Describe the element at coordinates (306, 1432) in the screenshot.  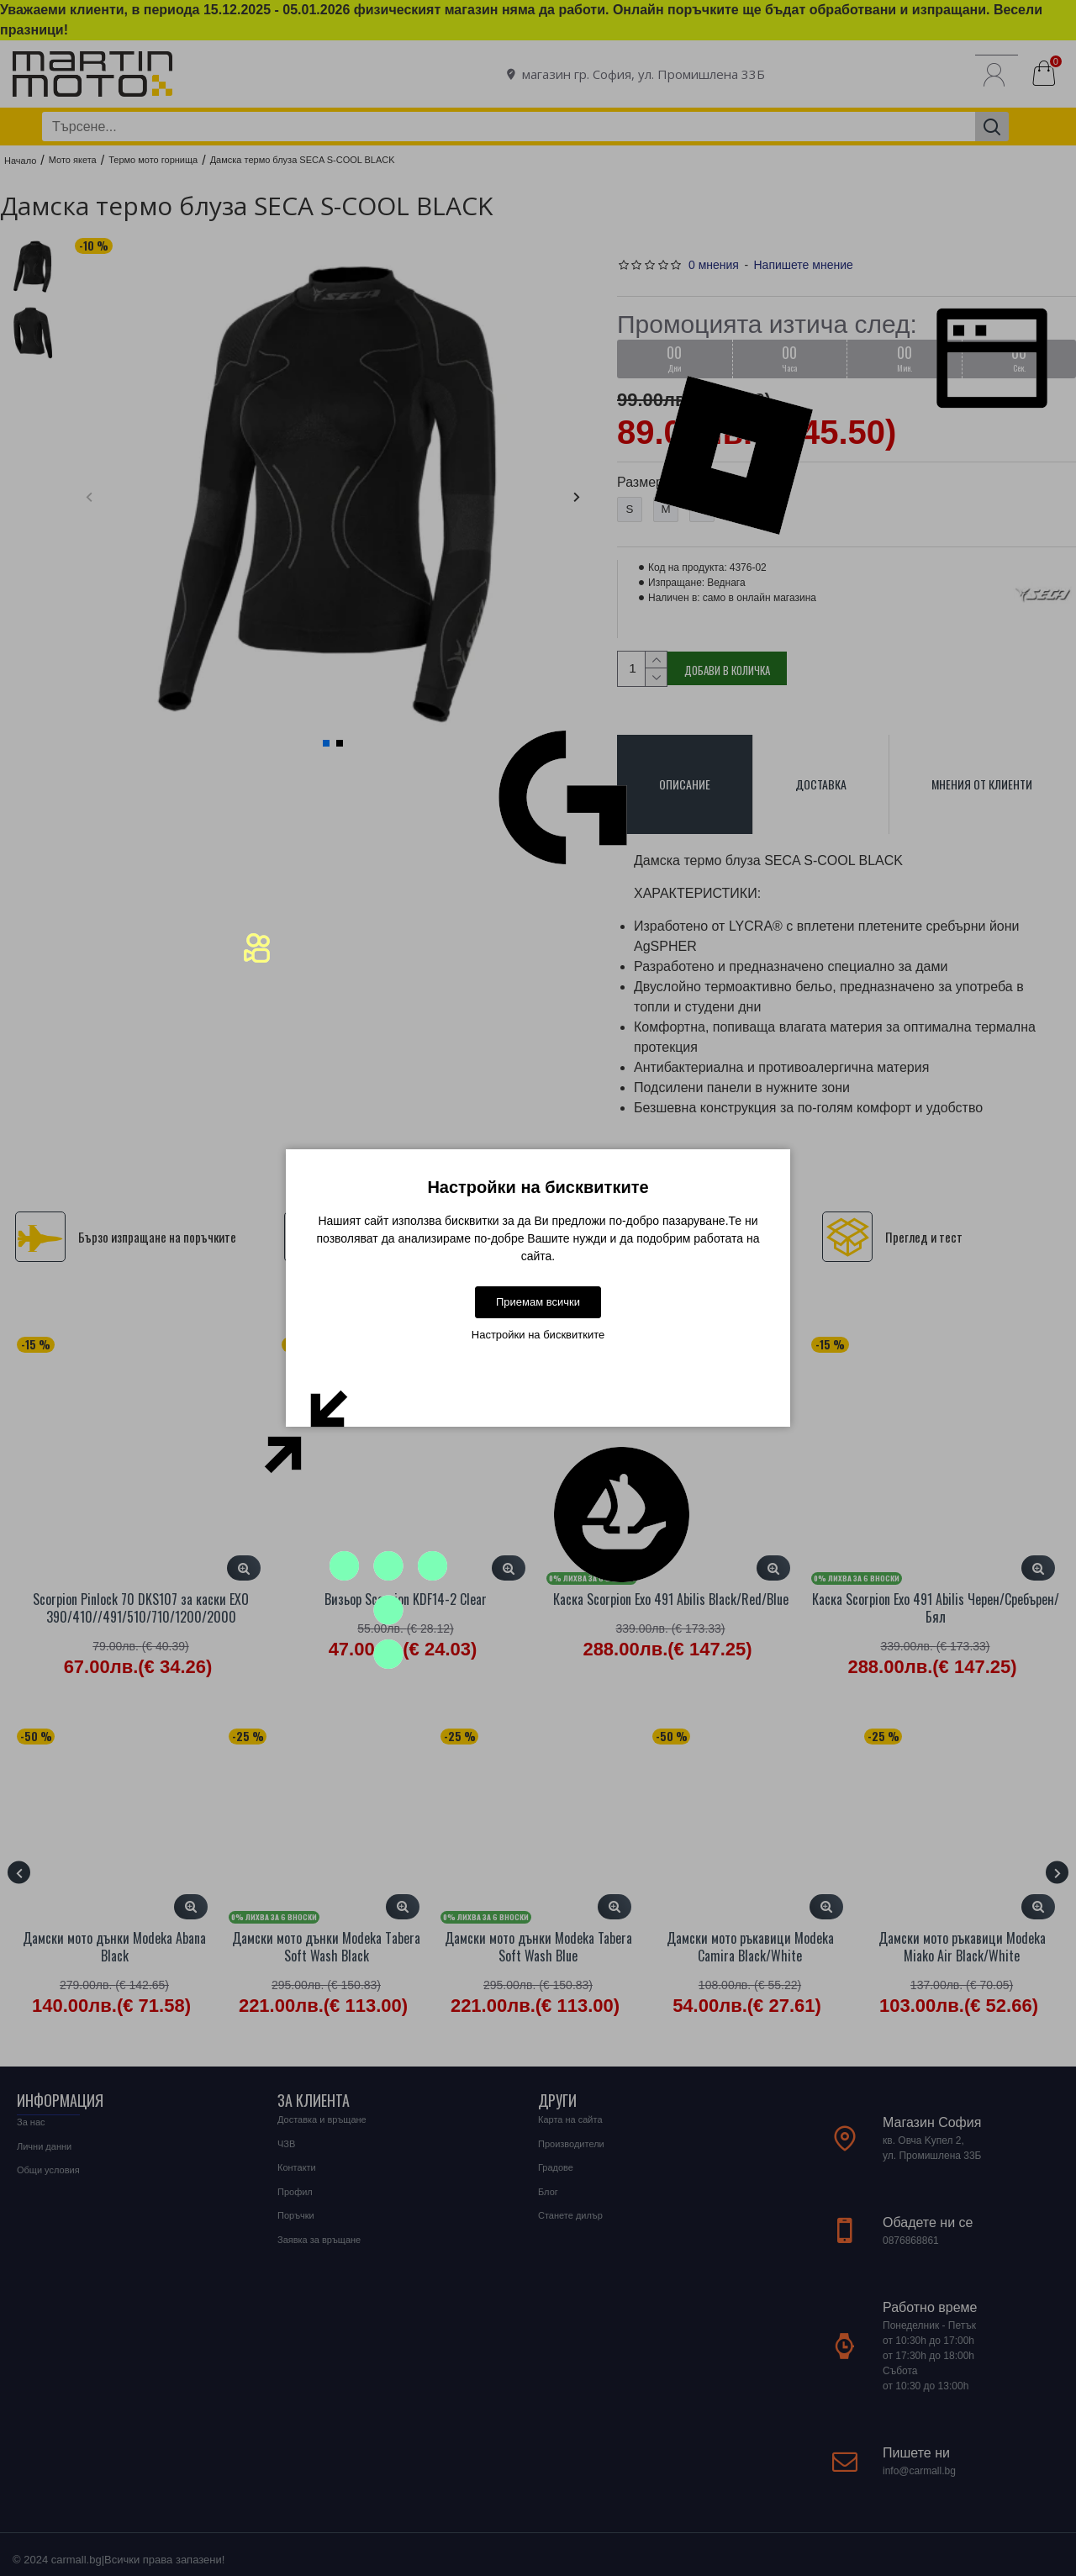
I see `collapse or minimize expanded content` at that location.